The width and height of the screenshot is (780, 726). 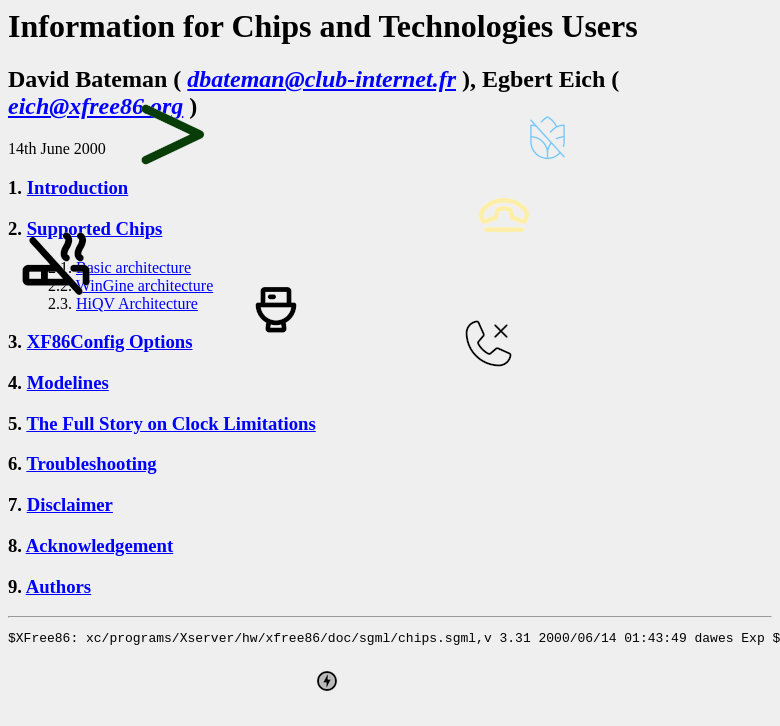 What do you see at coordinates (547, 138) in the screenshot?
I see `indicates gluten-free or grain-free option` at bounding box center [547, 138].